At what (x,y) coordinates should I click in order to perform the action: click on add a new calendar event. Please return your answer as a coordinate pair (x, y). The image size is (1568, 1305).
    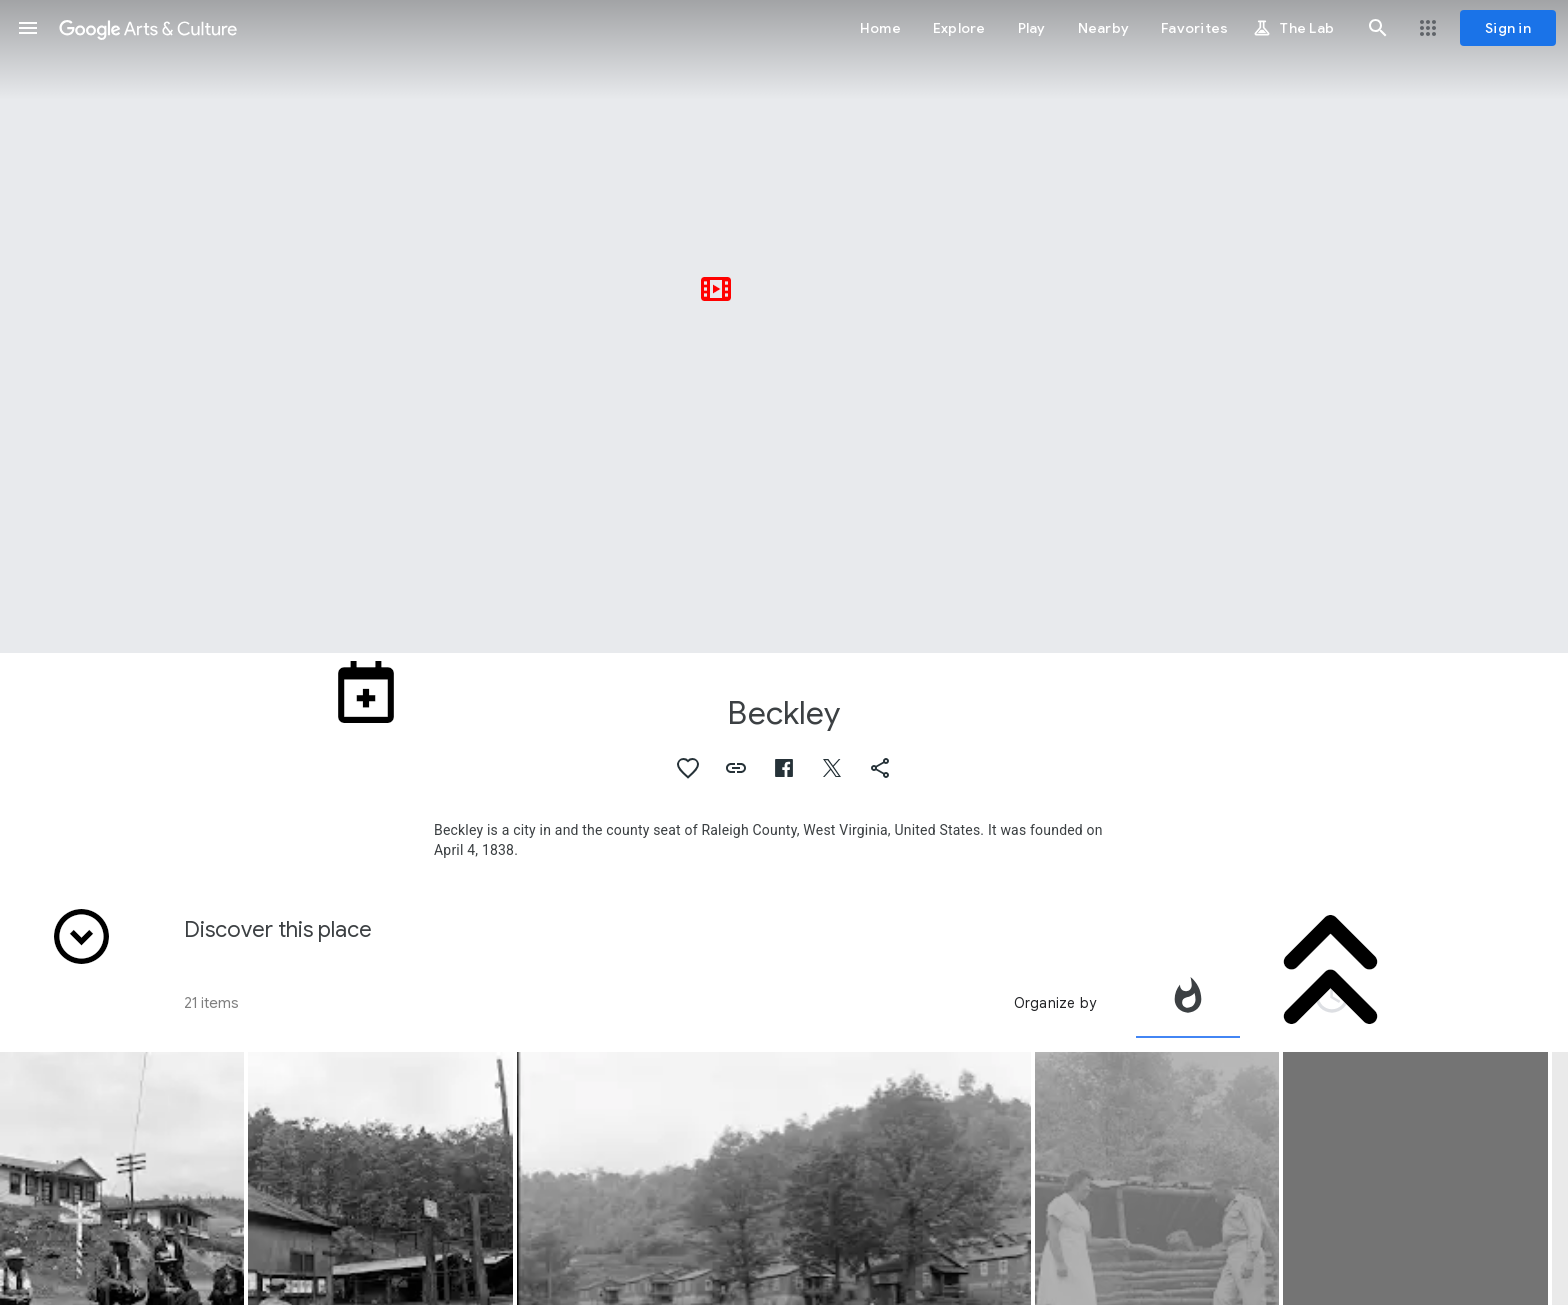
    Looking at the image, I should click on (366, 692).